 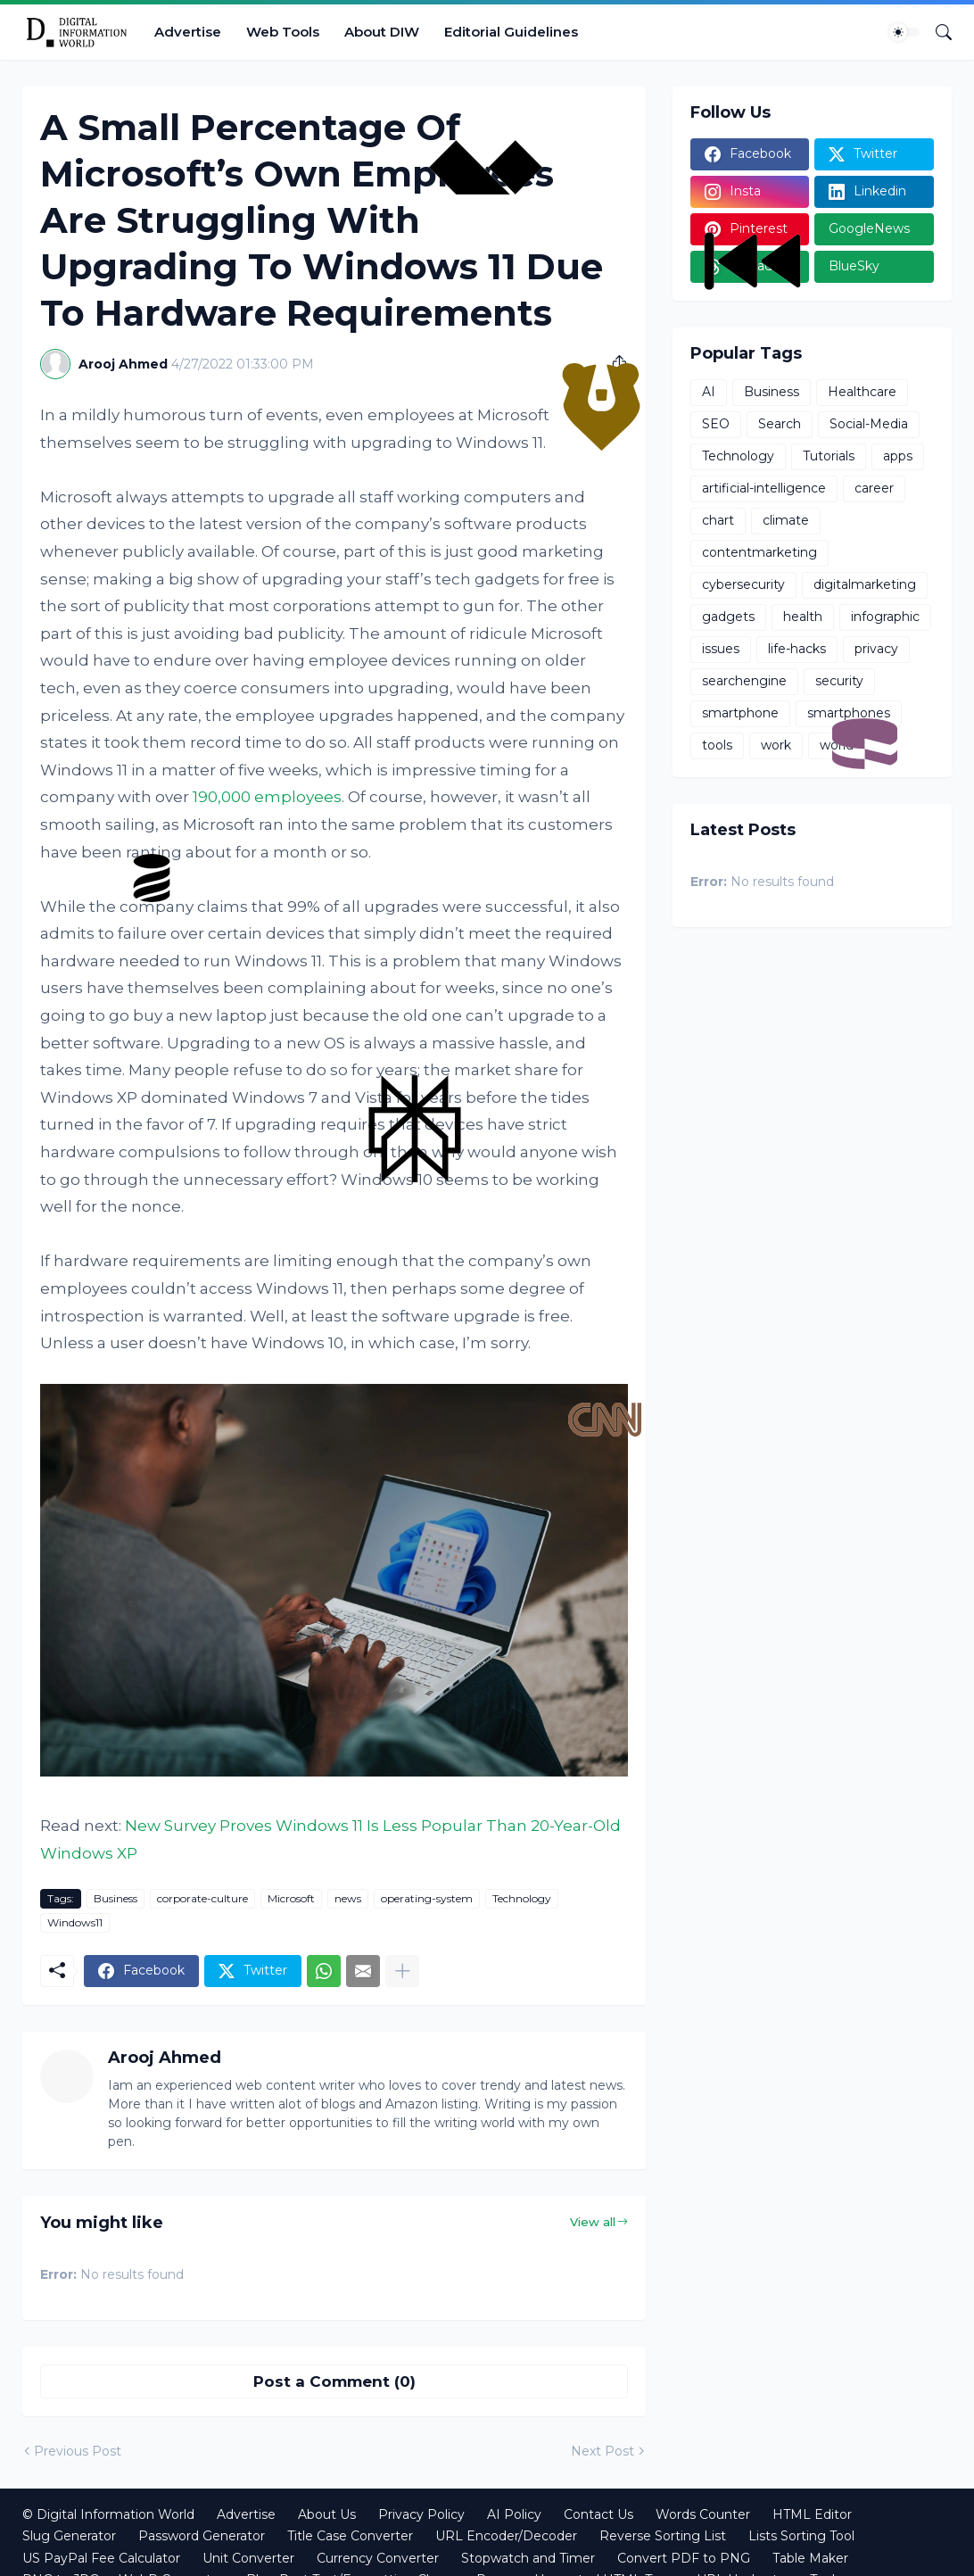 I want to click on open the Uptime Kuma monitoring dashboard, so click(x=601, y=407).